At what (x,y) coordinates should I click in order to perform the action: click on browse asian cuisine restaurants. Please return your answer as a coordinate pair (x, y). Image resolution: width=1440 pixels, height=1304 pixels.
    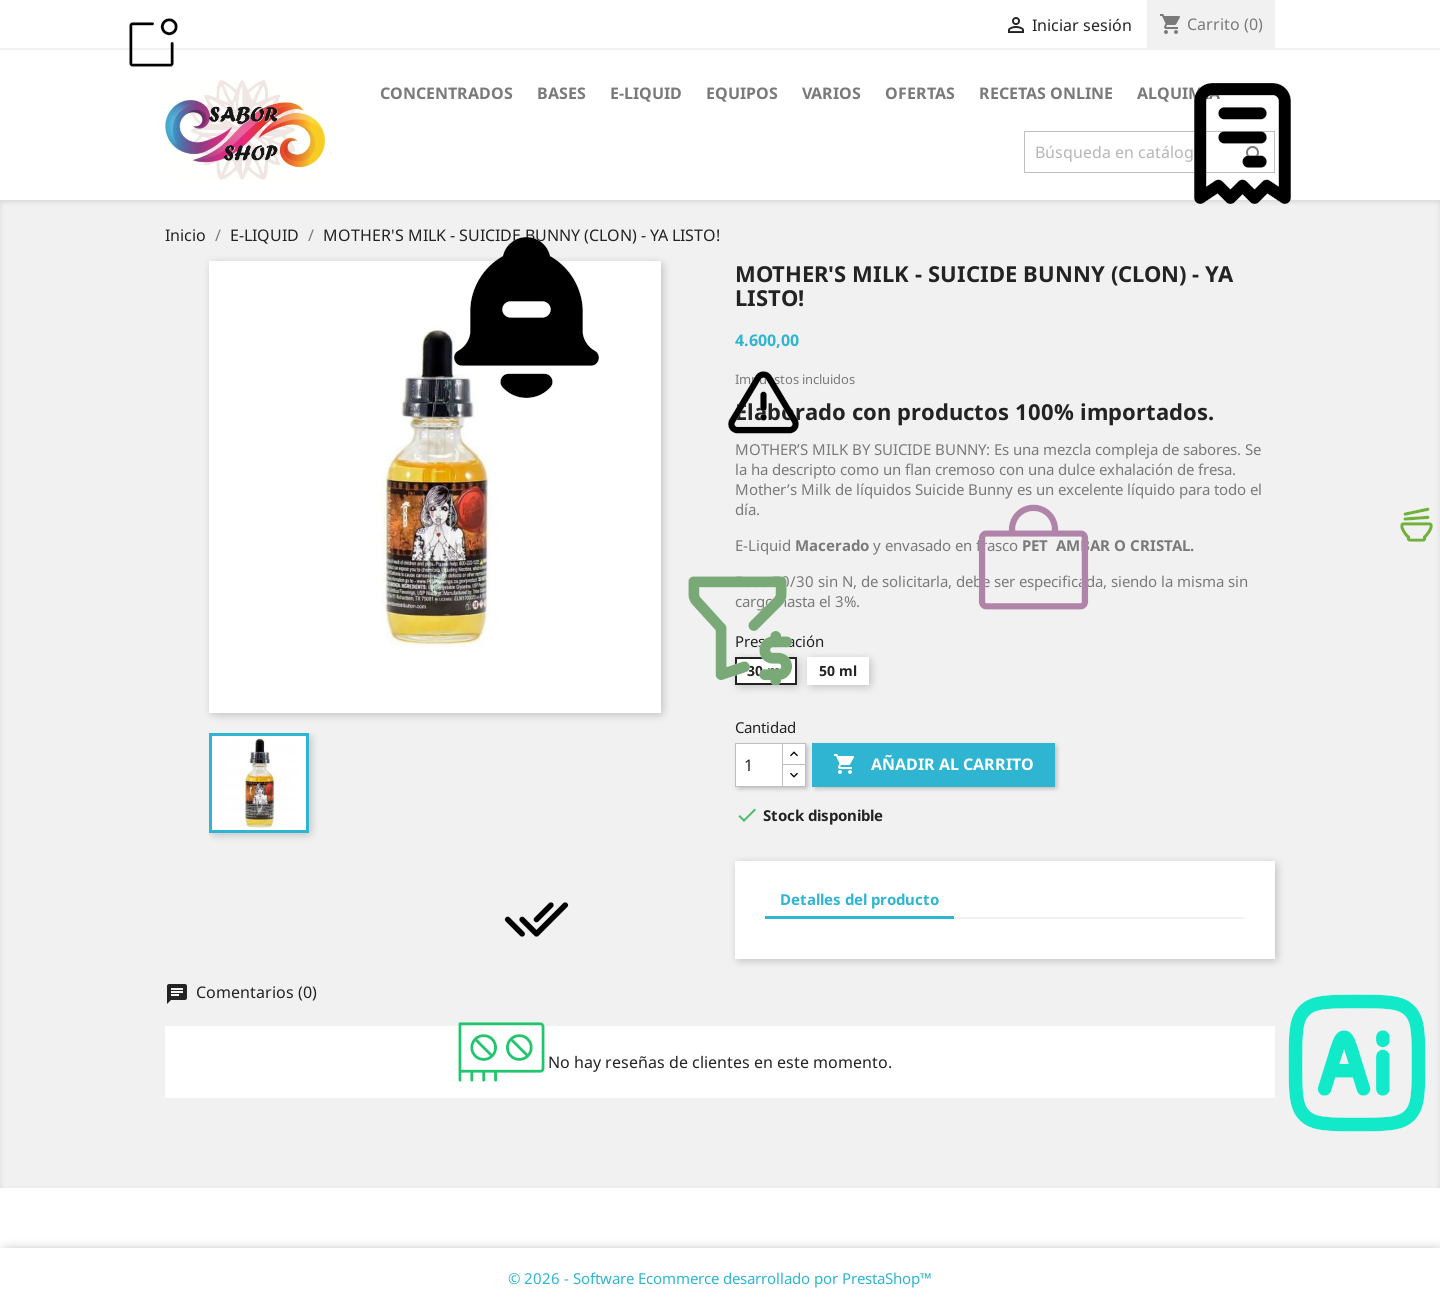
    Looking at the image, I should click on (1416, 525).